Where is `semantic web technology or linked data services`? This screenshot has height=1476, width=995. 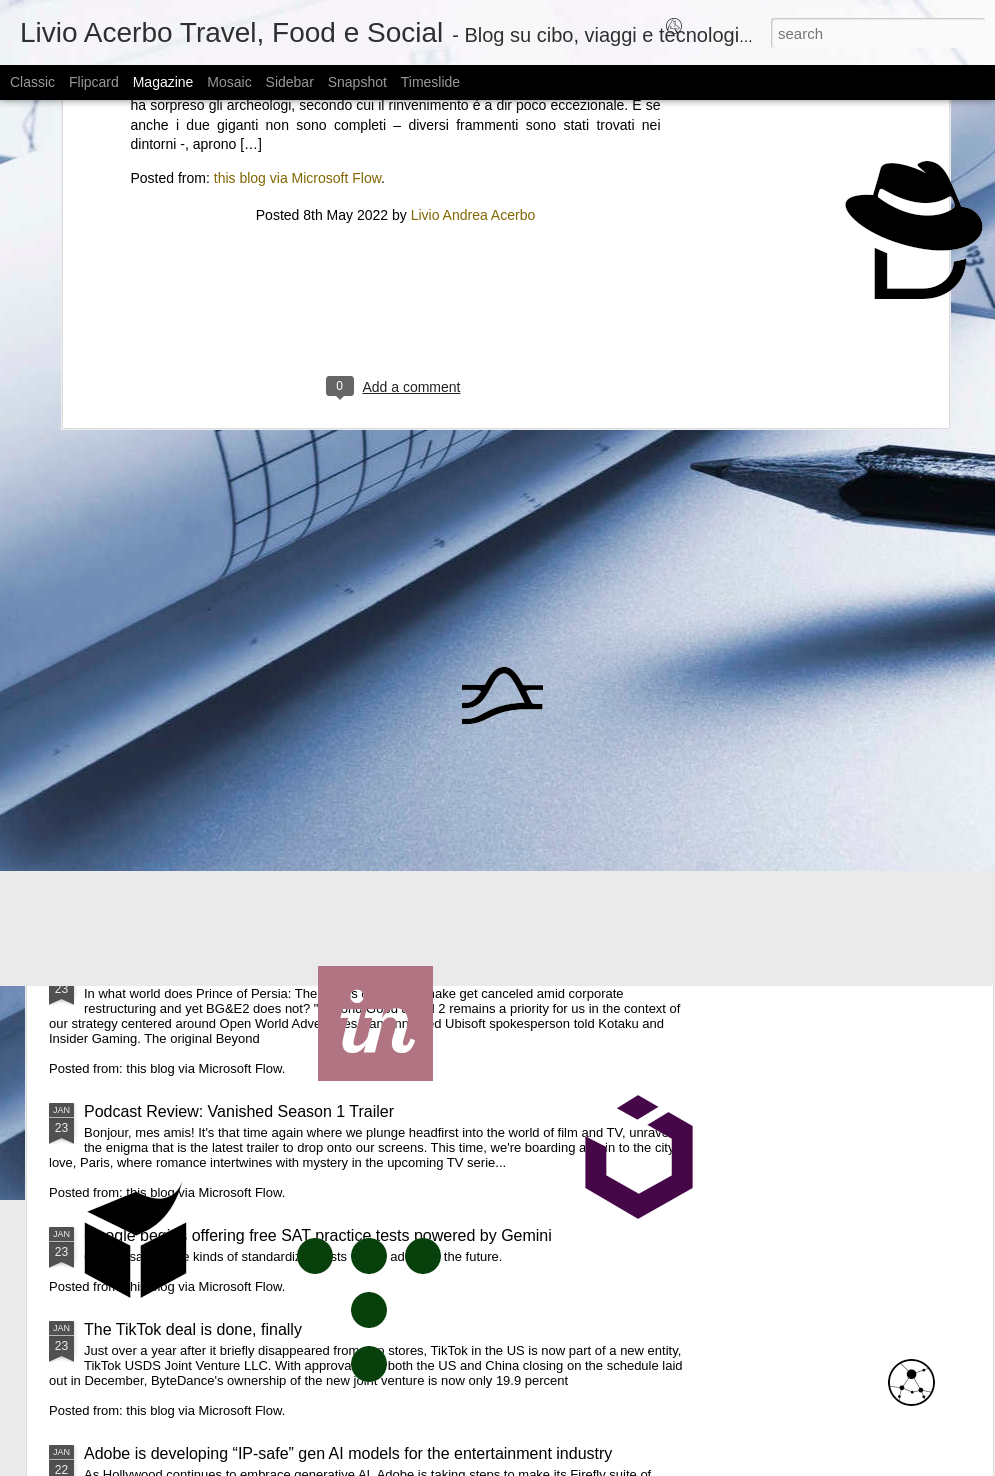 semantic web technology or linked data services is located at coordinates (135, 1239).